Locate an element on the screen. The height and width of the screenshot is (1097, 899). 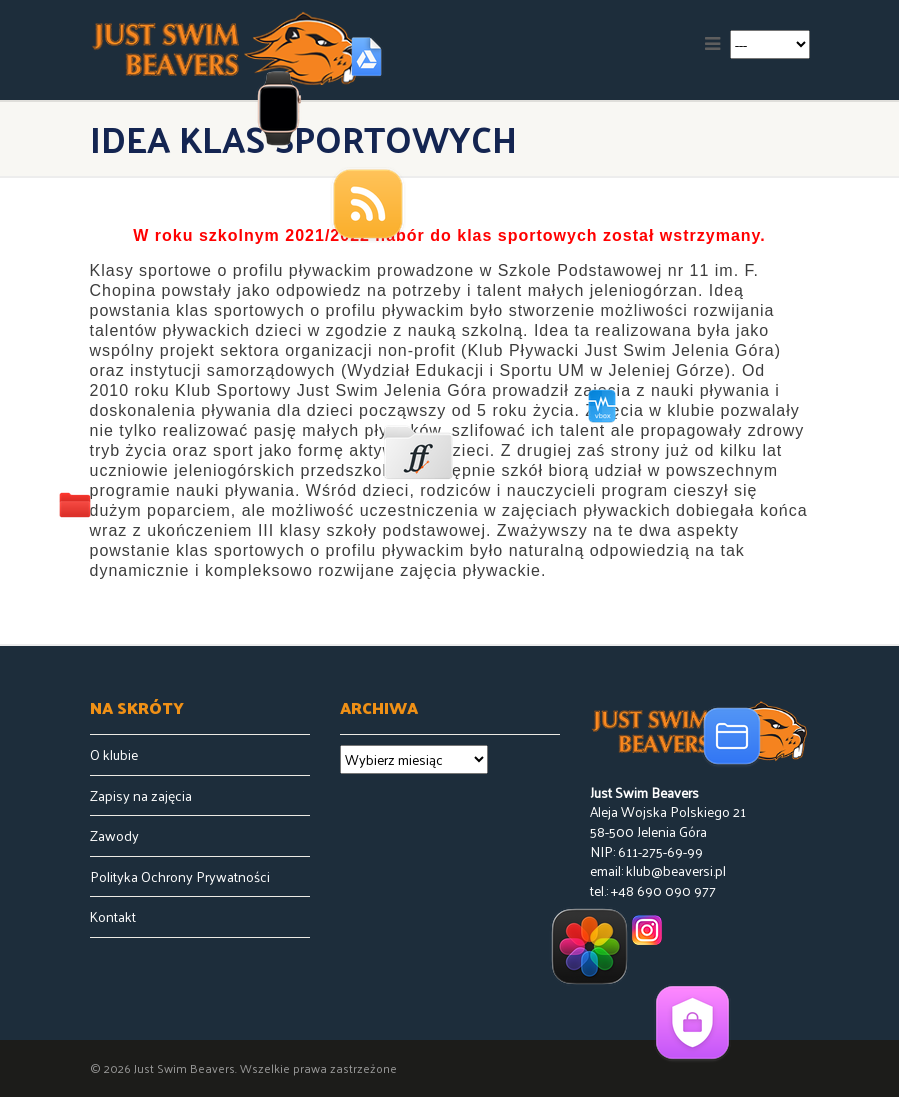
apple watch se device icon is located at coordinates (278, 108).